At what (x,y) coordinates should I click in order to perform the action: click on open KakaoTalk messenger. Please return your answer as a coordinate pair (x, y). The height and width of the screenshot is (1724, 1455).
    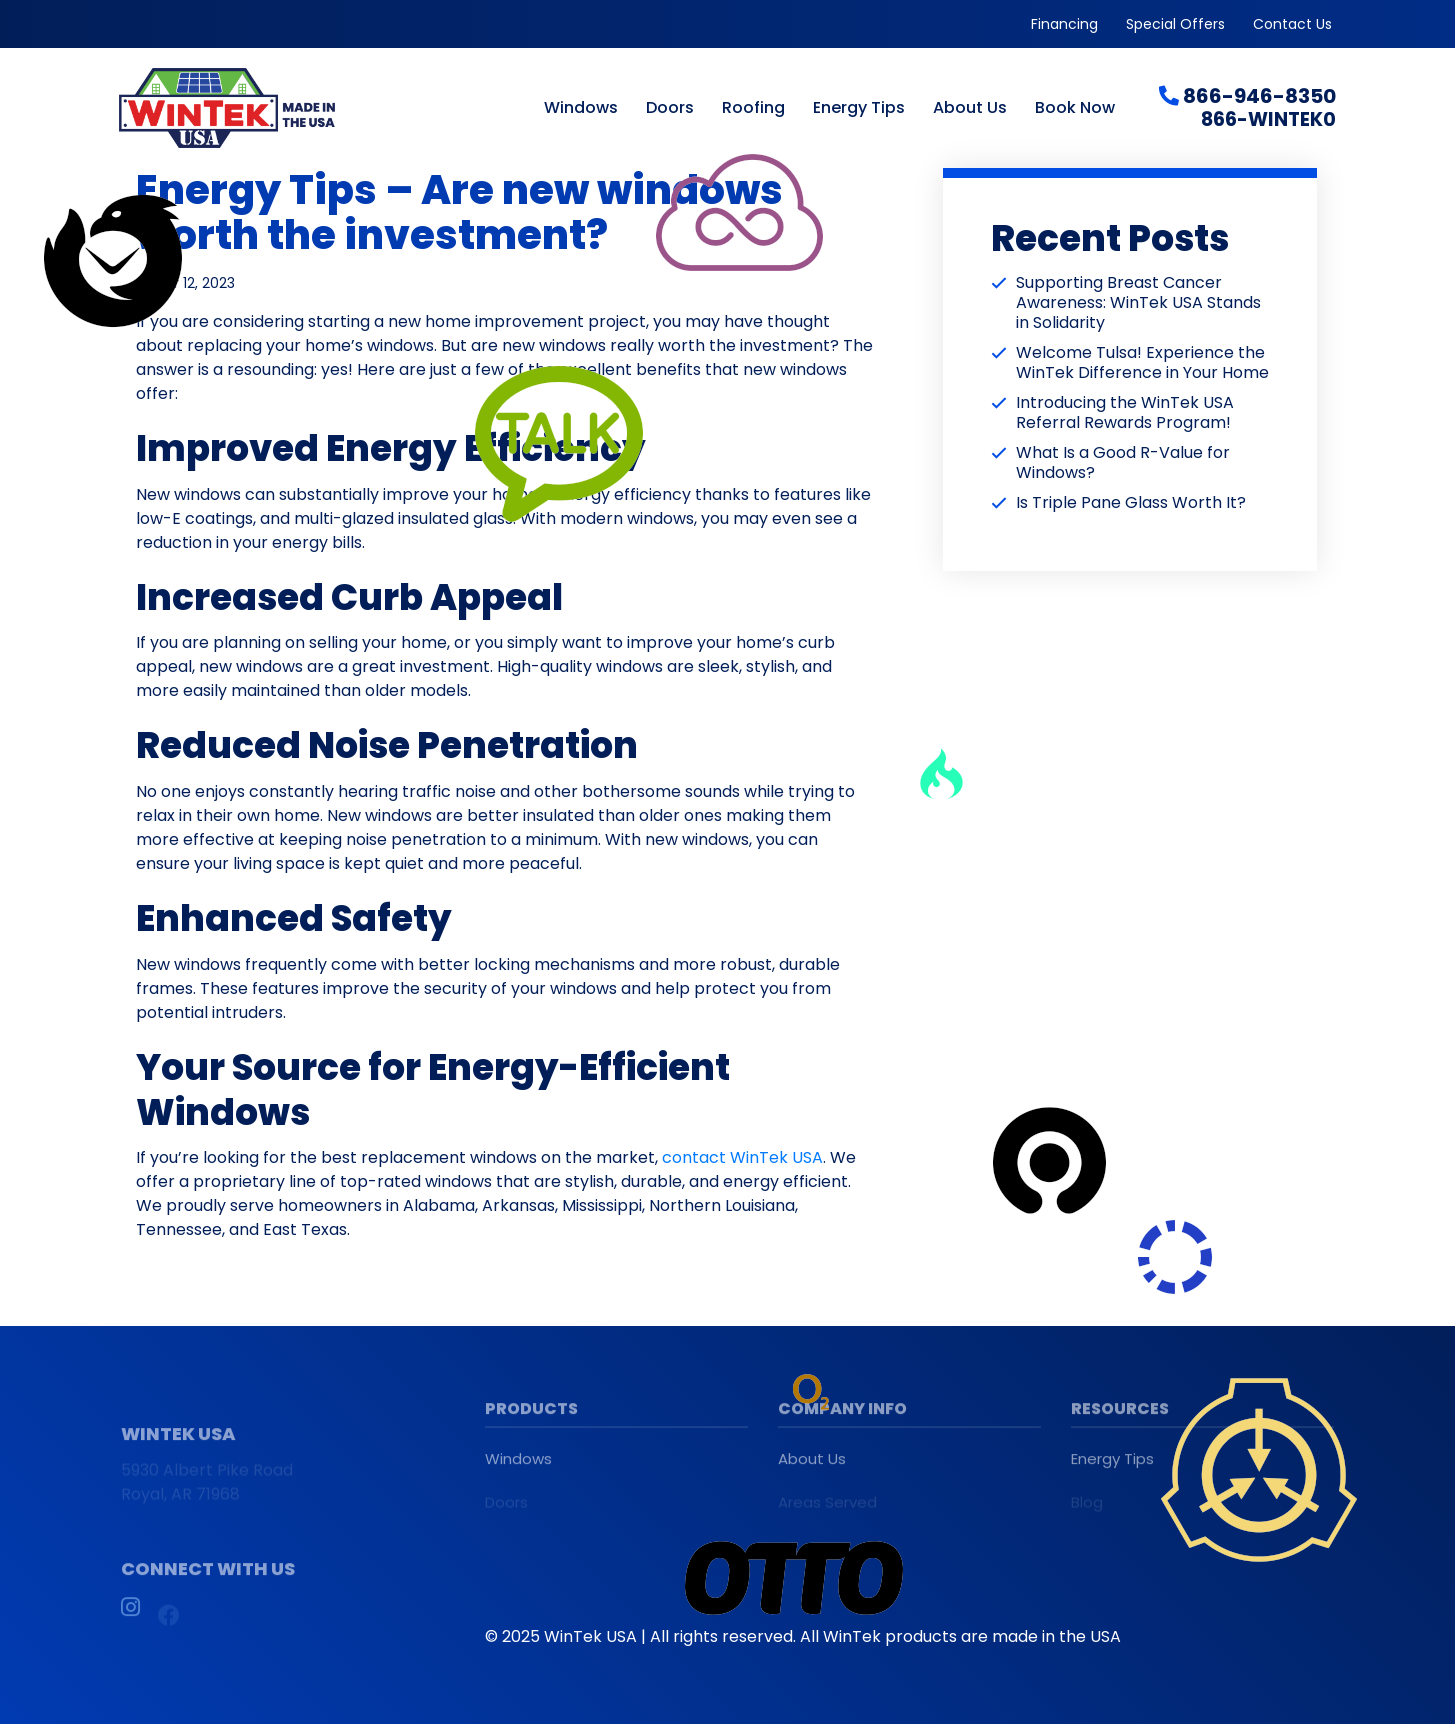
    Looking at the image, I should click on (559, 438).